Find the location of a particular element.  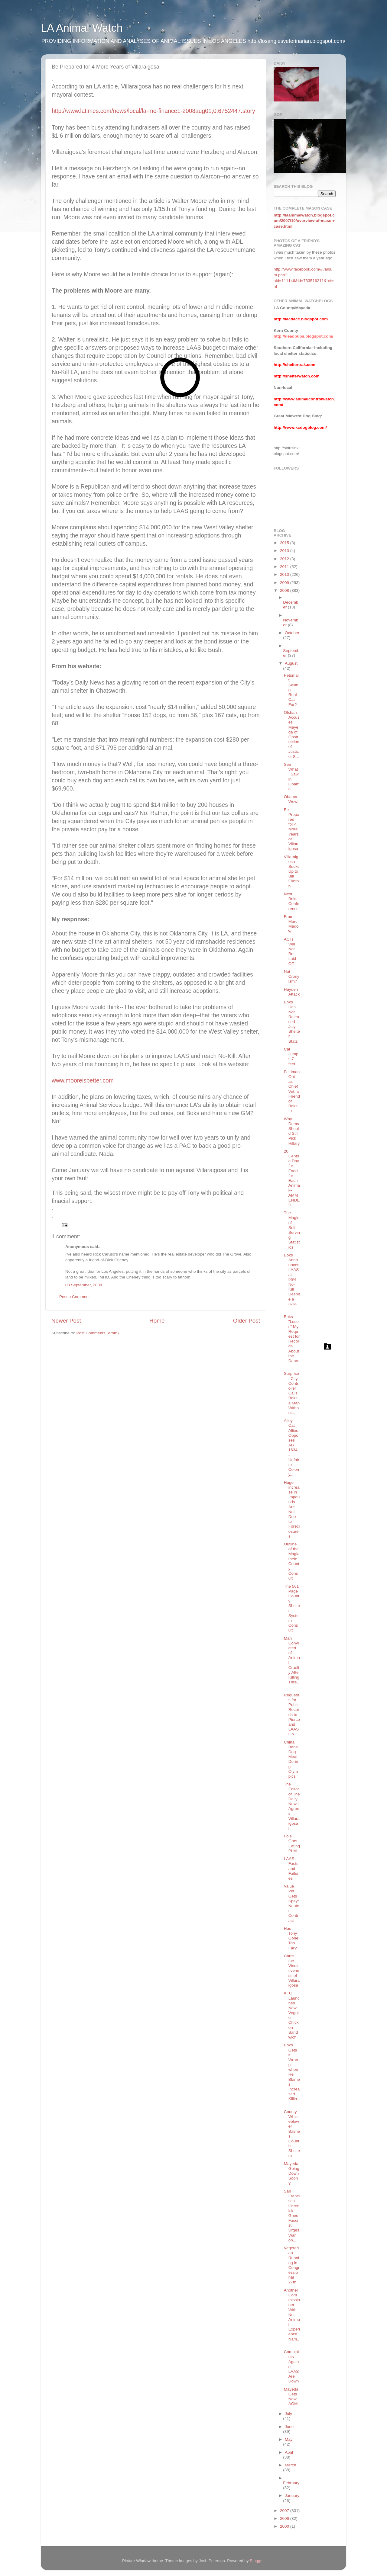

unselected checkbox or radio button option is located at coordinates (180, 377).